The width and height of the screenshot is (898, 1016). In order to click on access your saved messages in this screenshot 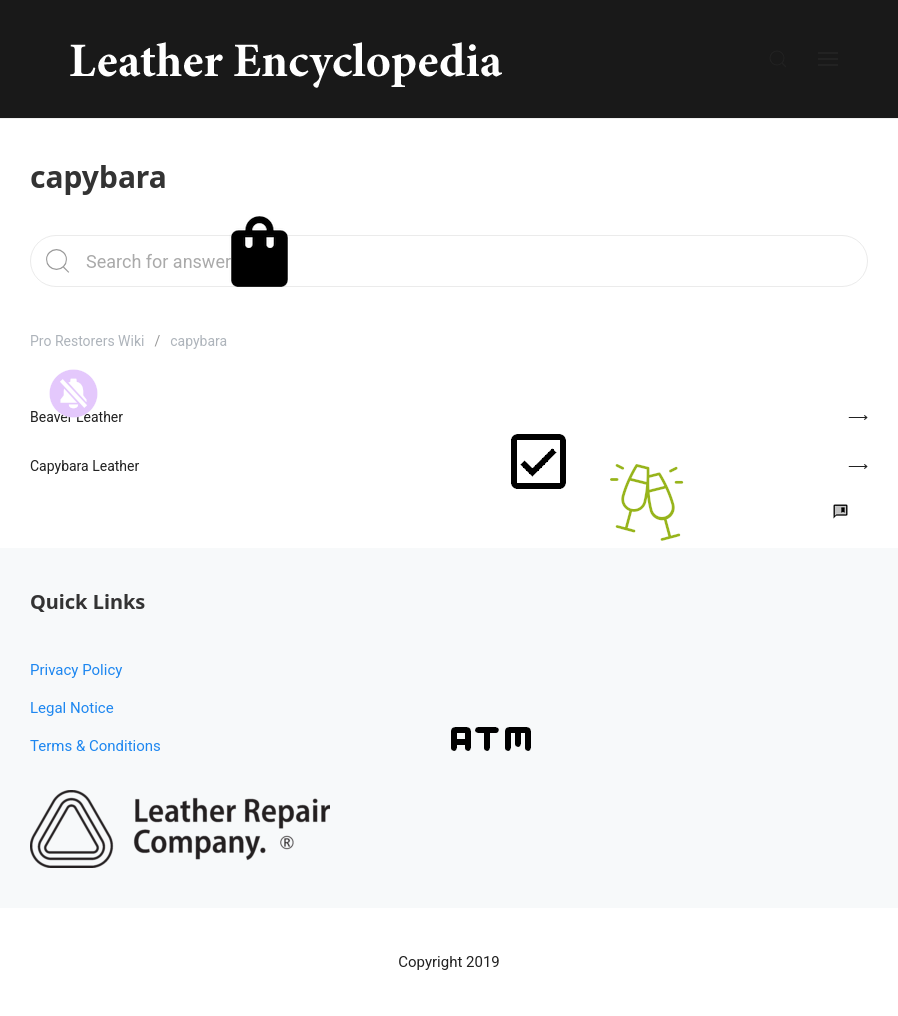, I will do `click(840, 511)`.